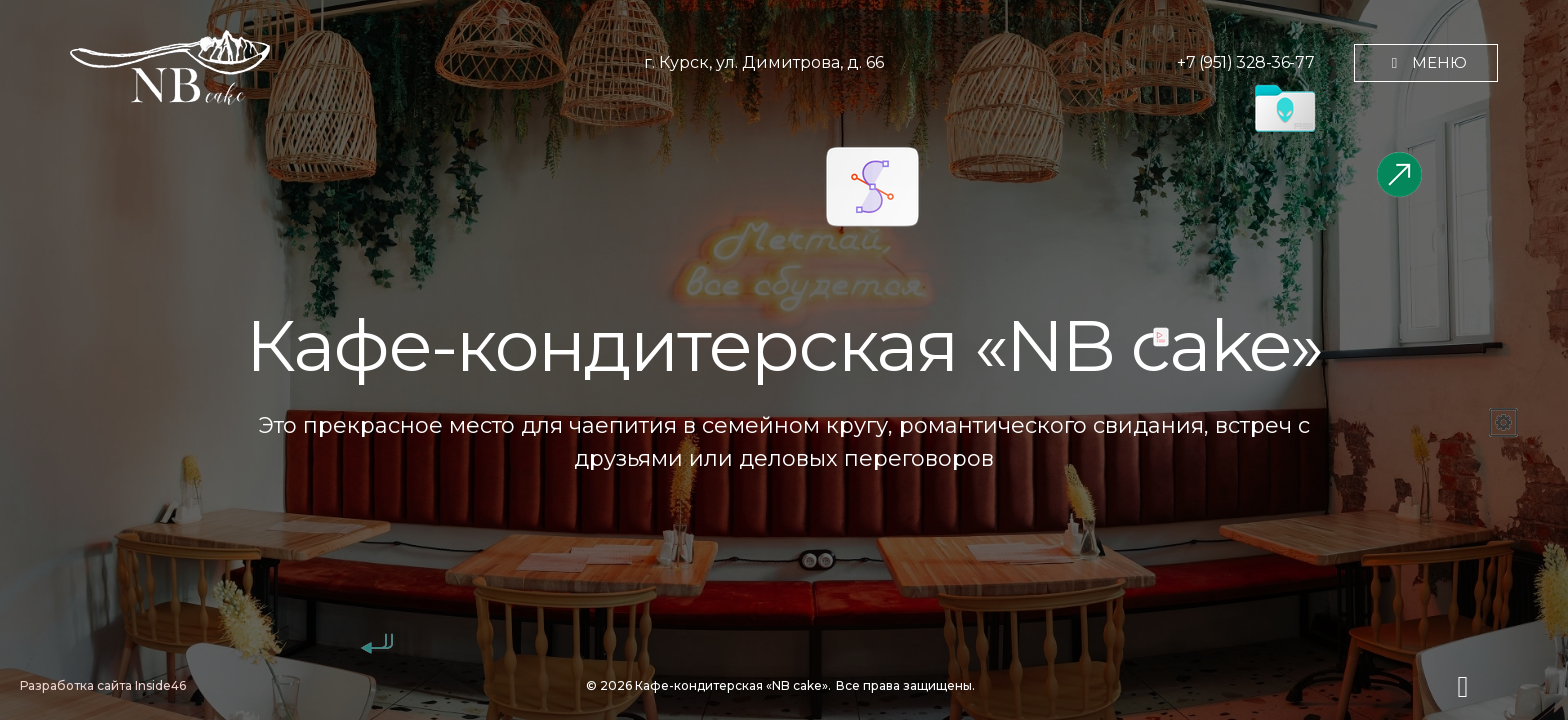 The height and width of the screenshot is (720, 1568). Describe the element at coordinates (872, 183) in the screenshot. I see `compressed SVG image file` at that location.